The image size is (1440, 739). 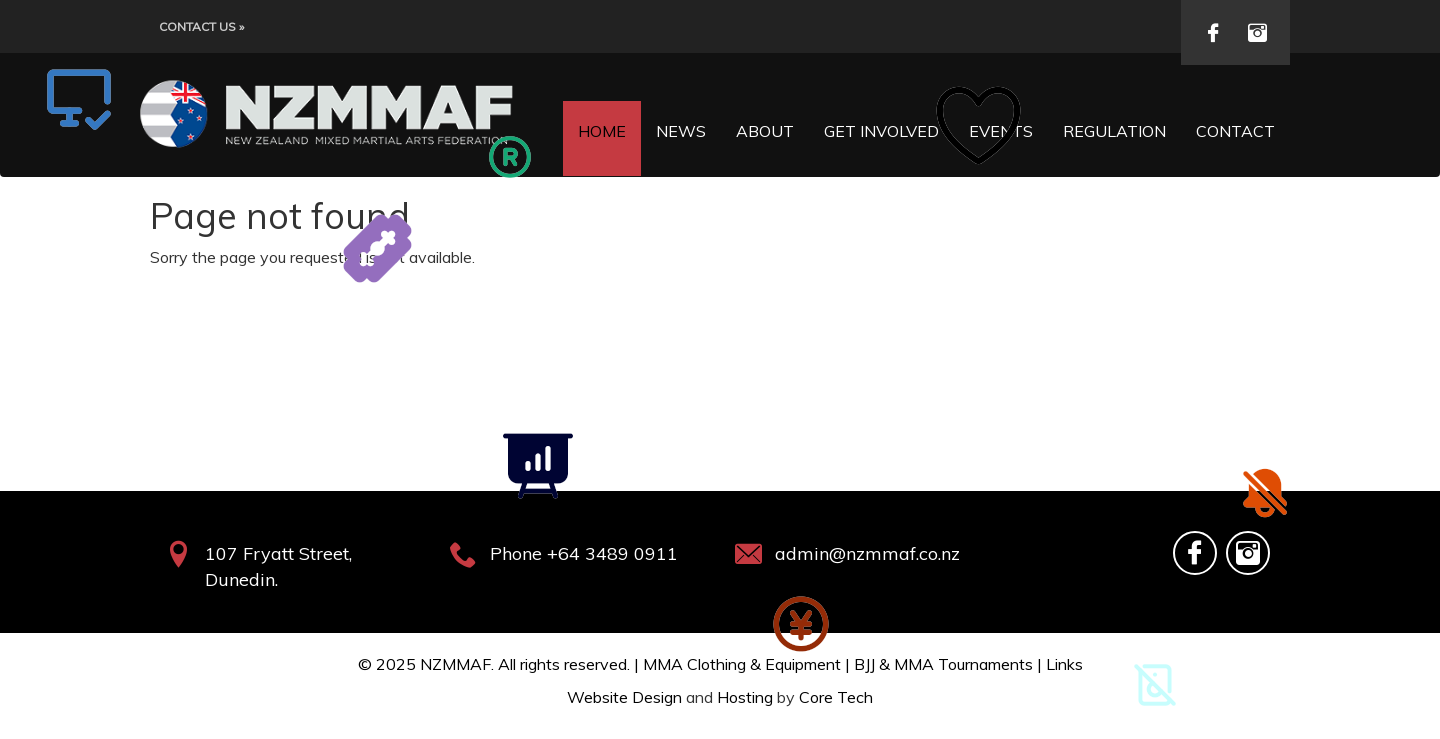 I want to click on view presentation or slideshow, so click(x=538, y=466).